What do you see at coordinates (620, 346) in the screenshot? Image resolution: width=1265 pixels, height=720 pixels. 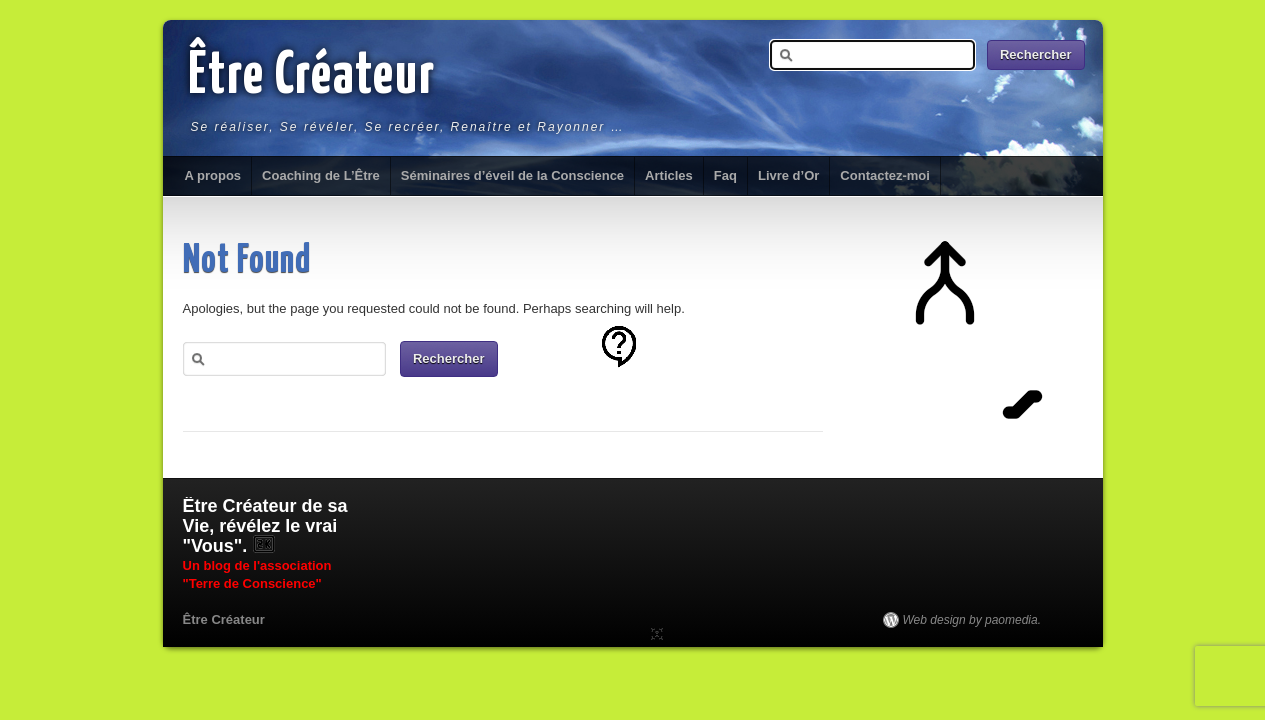 I see `contact customer support` at bounding box center [620, 346].